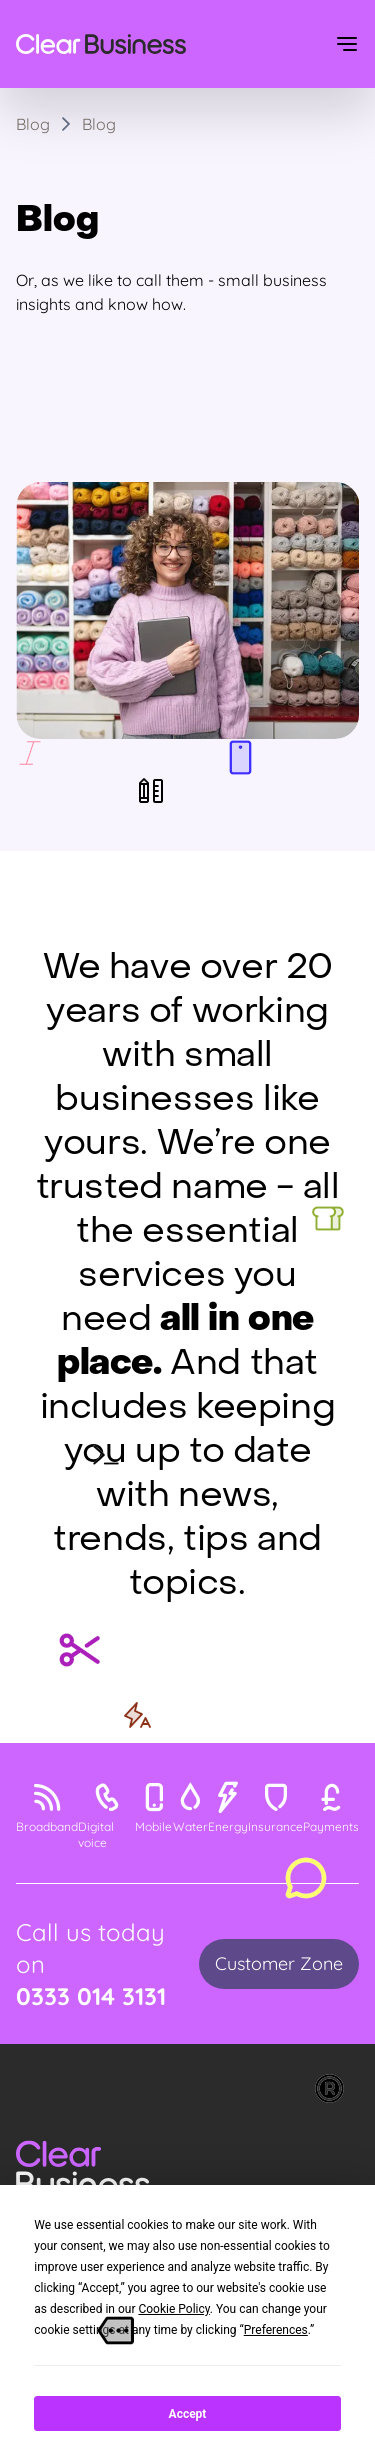  Describe the element at coordinates (106, 1455) in the screenshot. I see `open the command line terminal` at that location.